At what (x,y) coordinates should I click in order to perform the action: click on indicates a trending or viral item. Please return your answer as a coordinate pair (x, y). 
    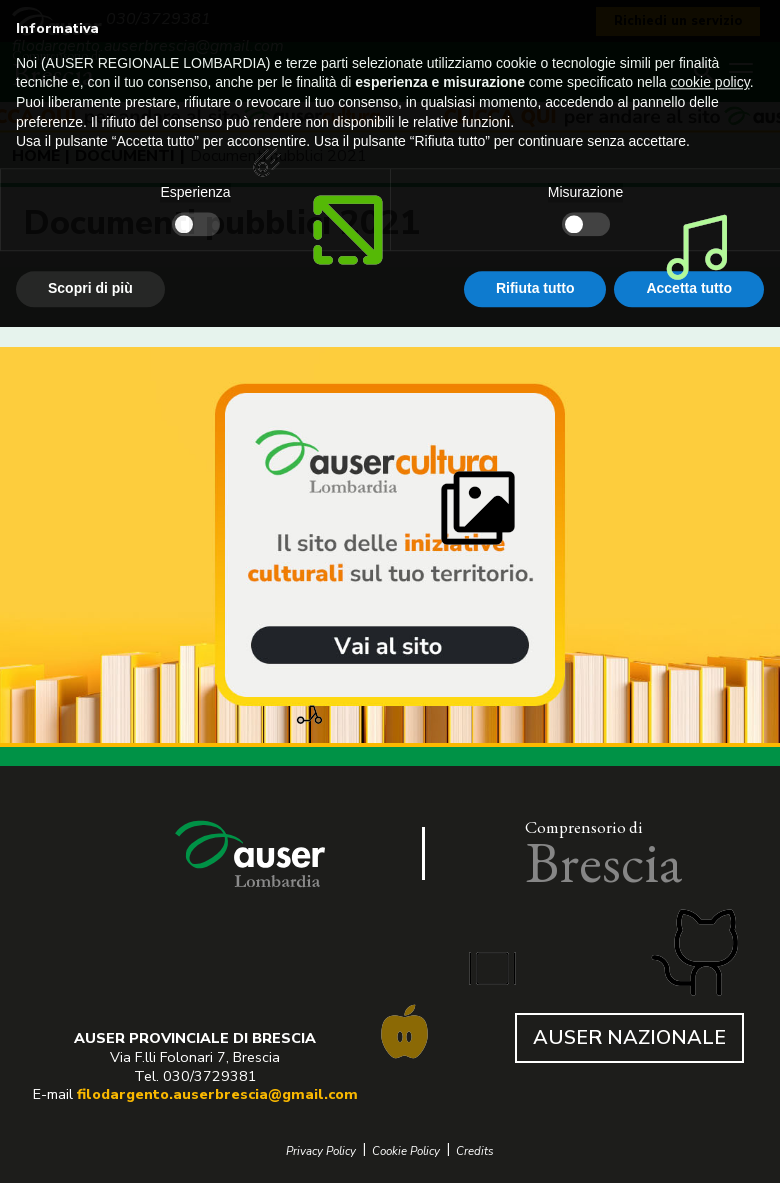
    Looking at the image, I should click on (267, 163).